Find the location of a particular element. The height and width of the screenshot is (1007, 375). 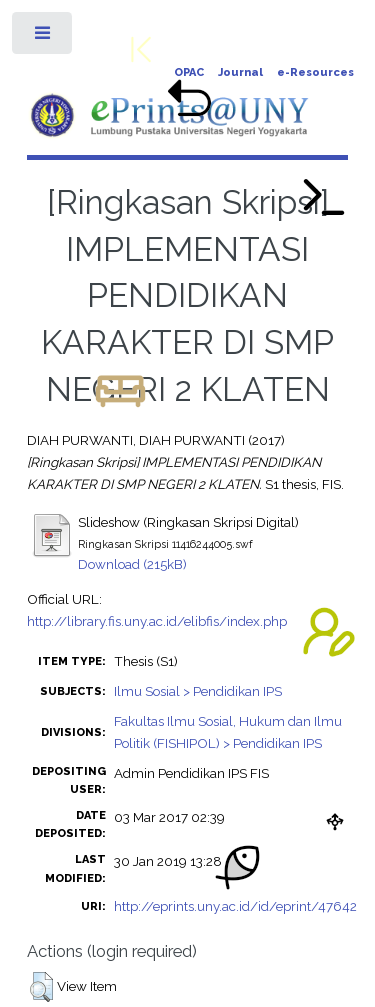

undo previous action is located at coordinates (189, 99).